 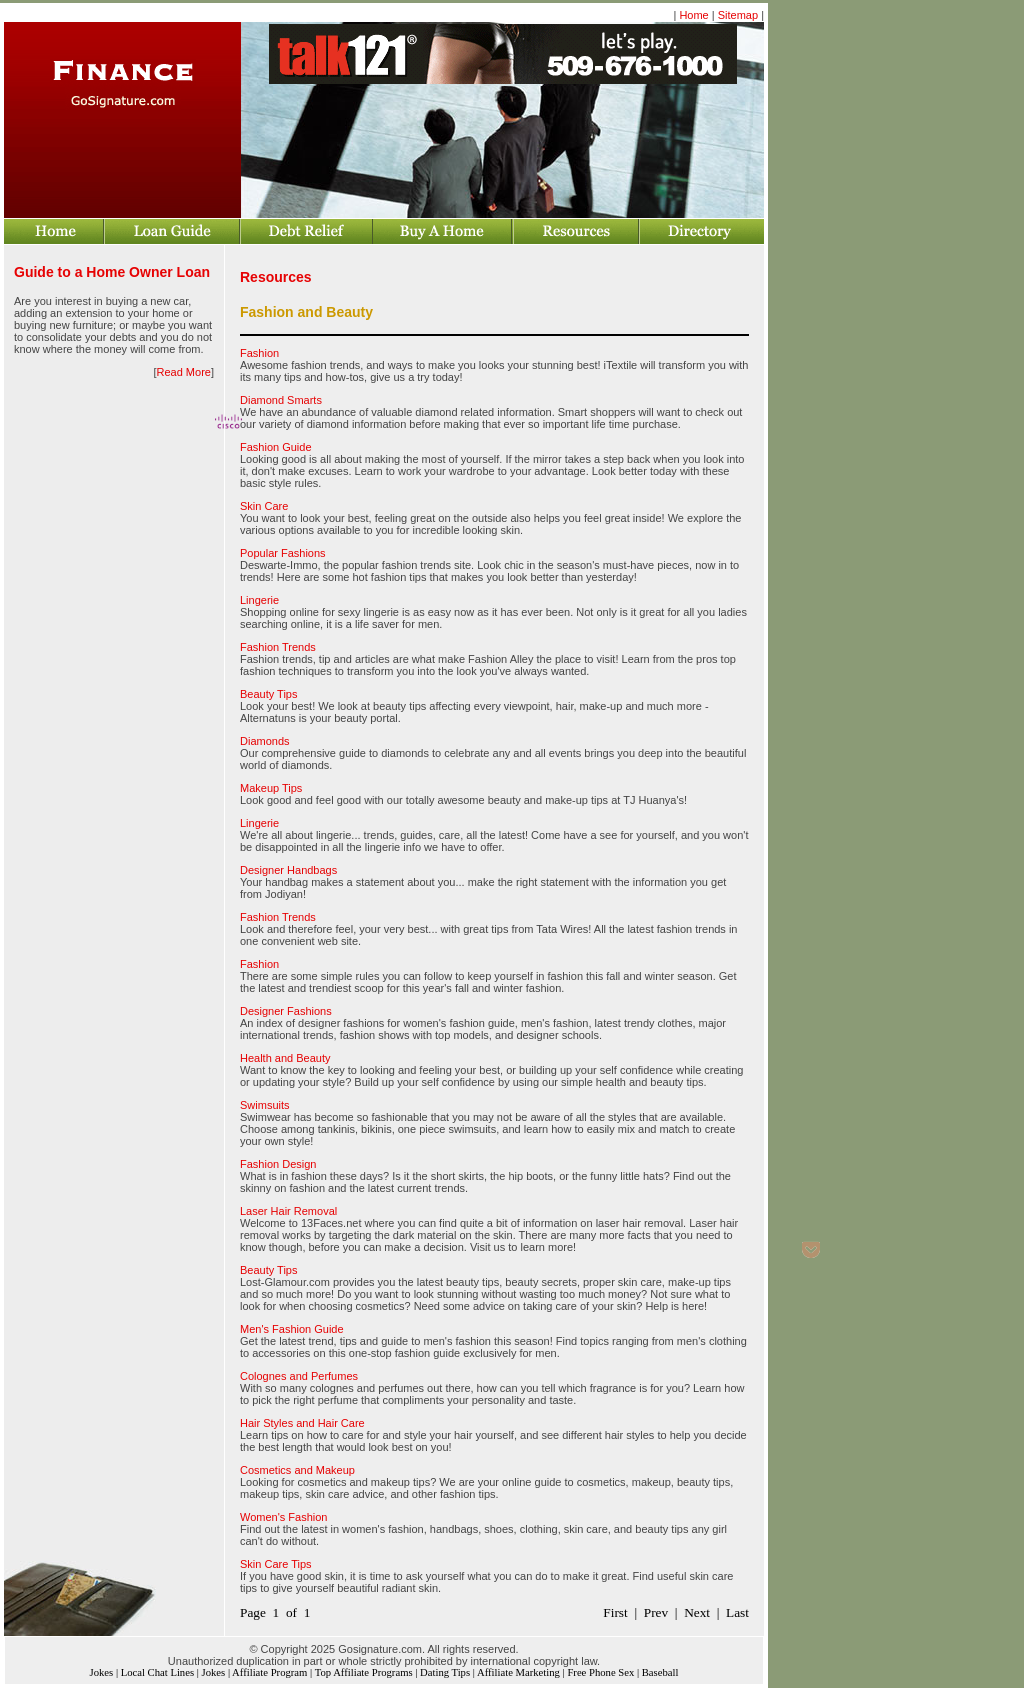 I want to click on save to pocket for later reading, so click(x=811, y=1250).